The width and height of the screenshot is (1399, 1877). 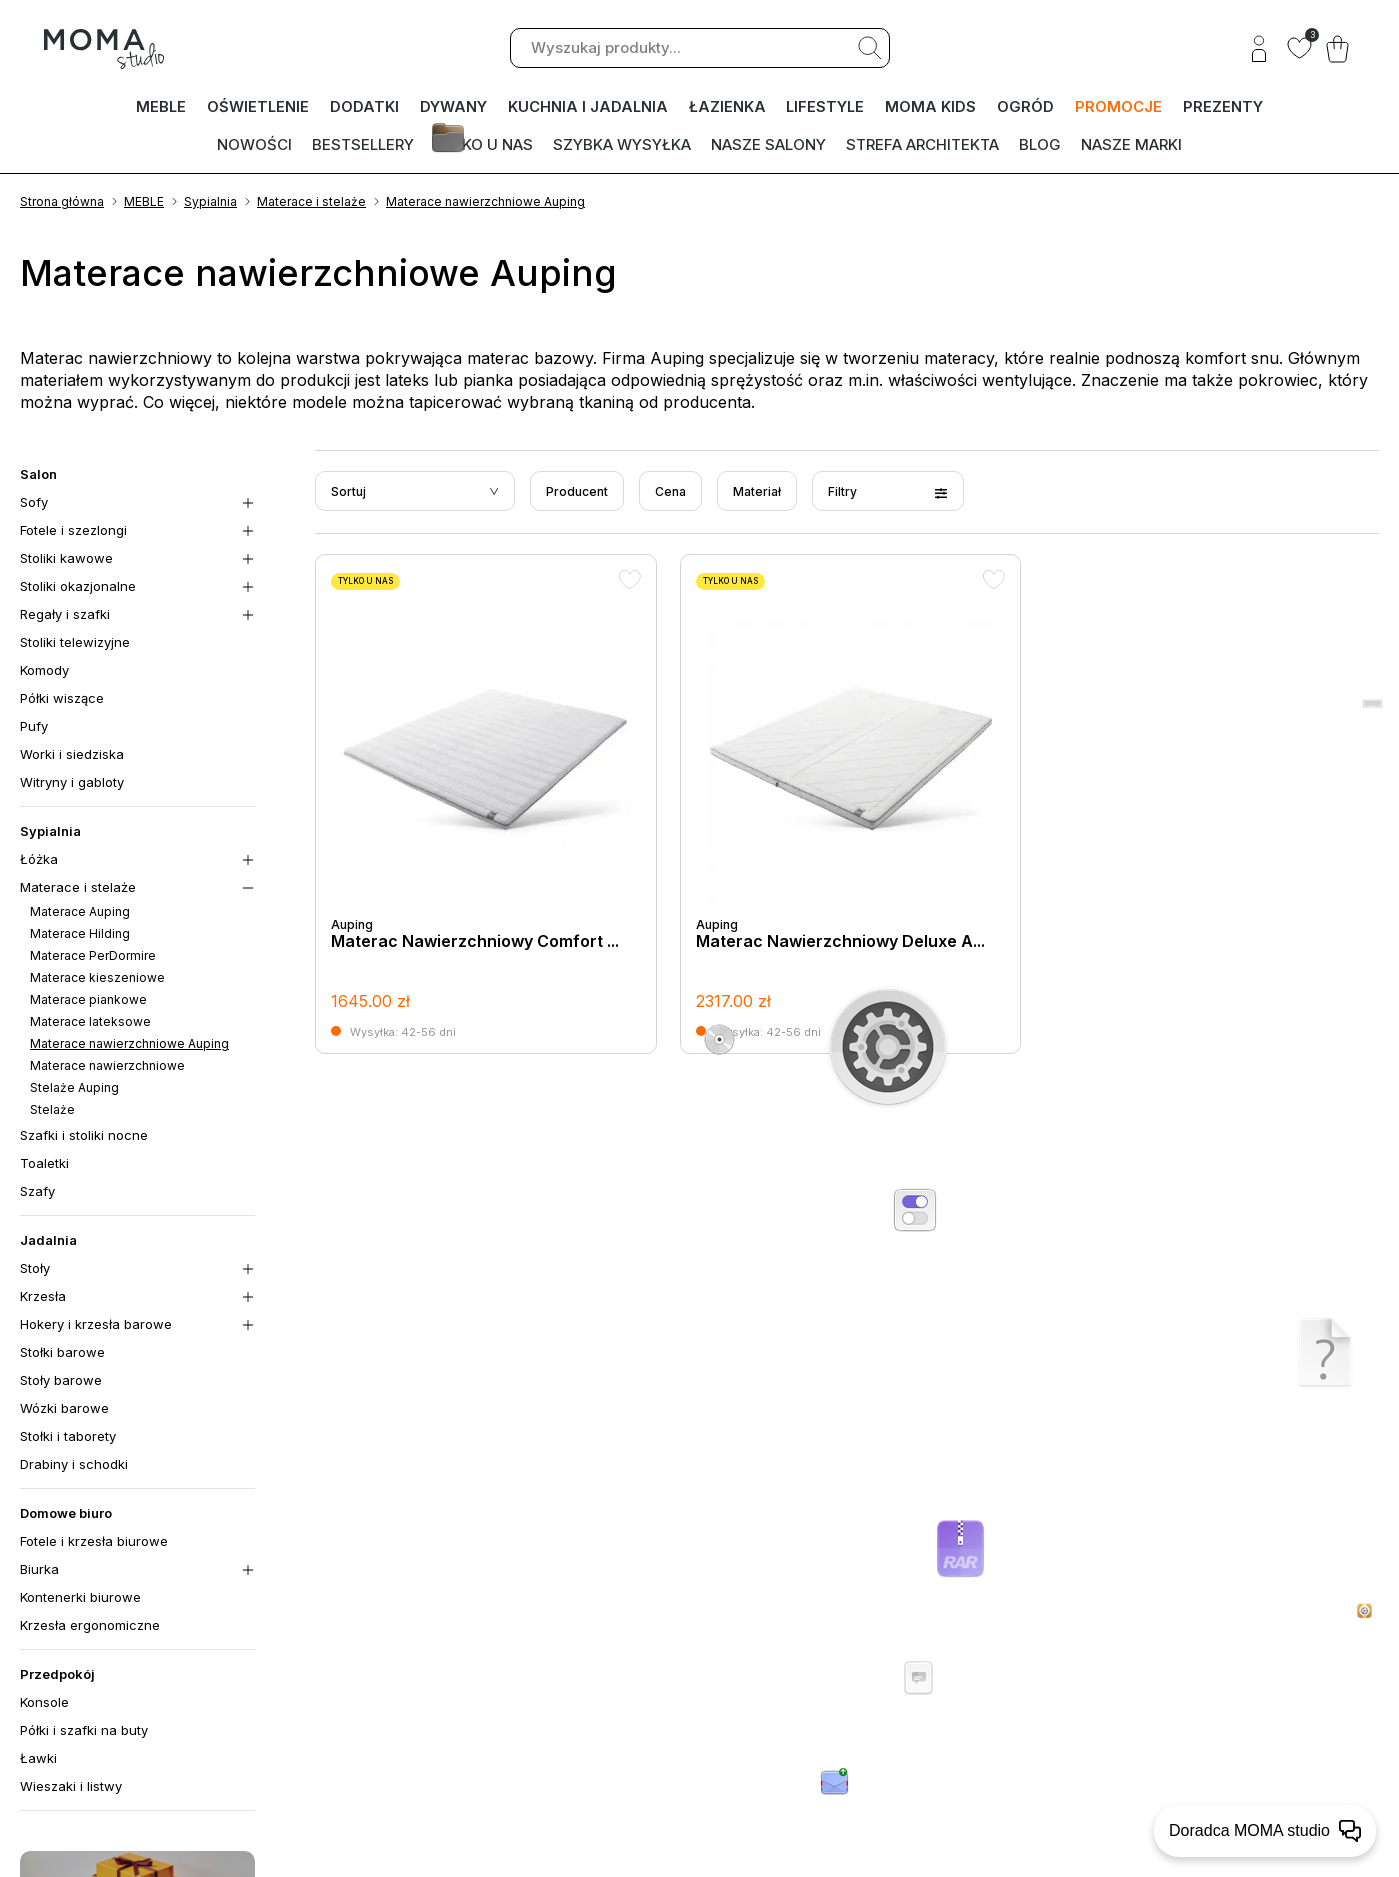 I want to click on executable application file, so click(x=1364, y=1610).